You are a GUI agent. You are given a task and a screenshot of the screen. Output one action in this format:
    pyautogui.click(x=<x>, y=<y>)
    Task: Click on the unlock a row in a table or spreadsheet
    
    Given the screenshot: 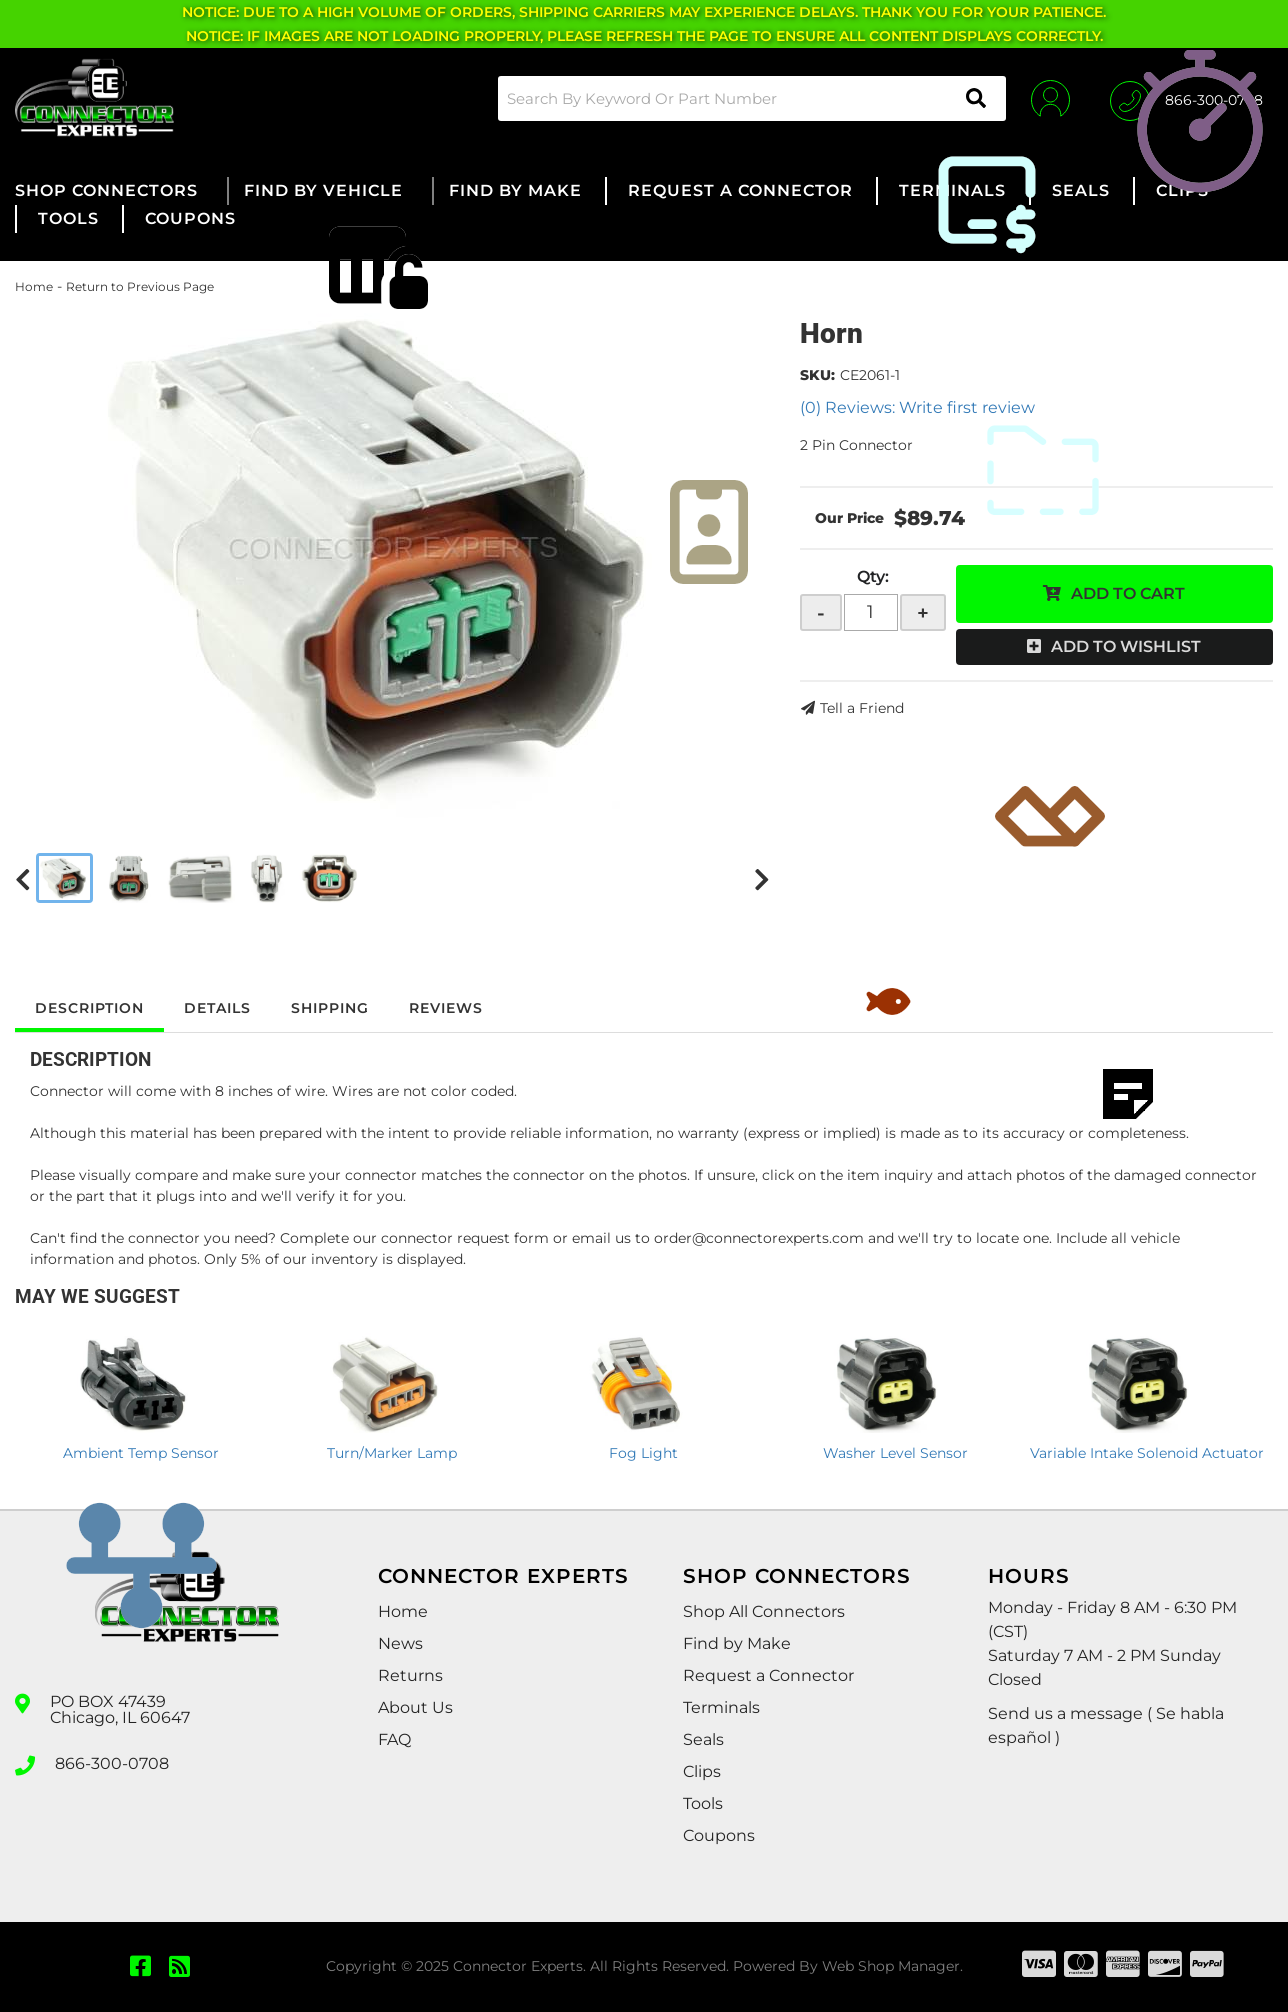 What is the action you would take?
    pyautogui.click(x=373, y=265)
    